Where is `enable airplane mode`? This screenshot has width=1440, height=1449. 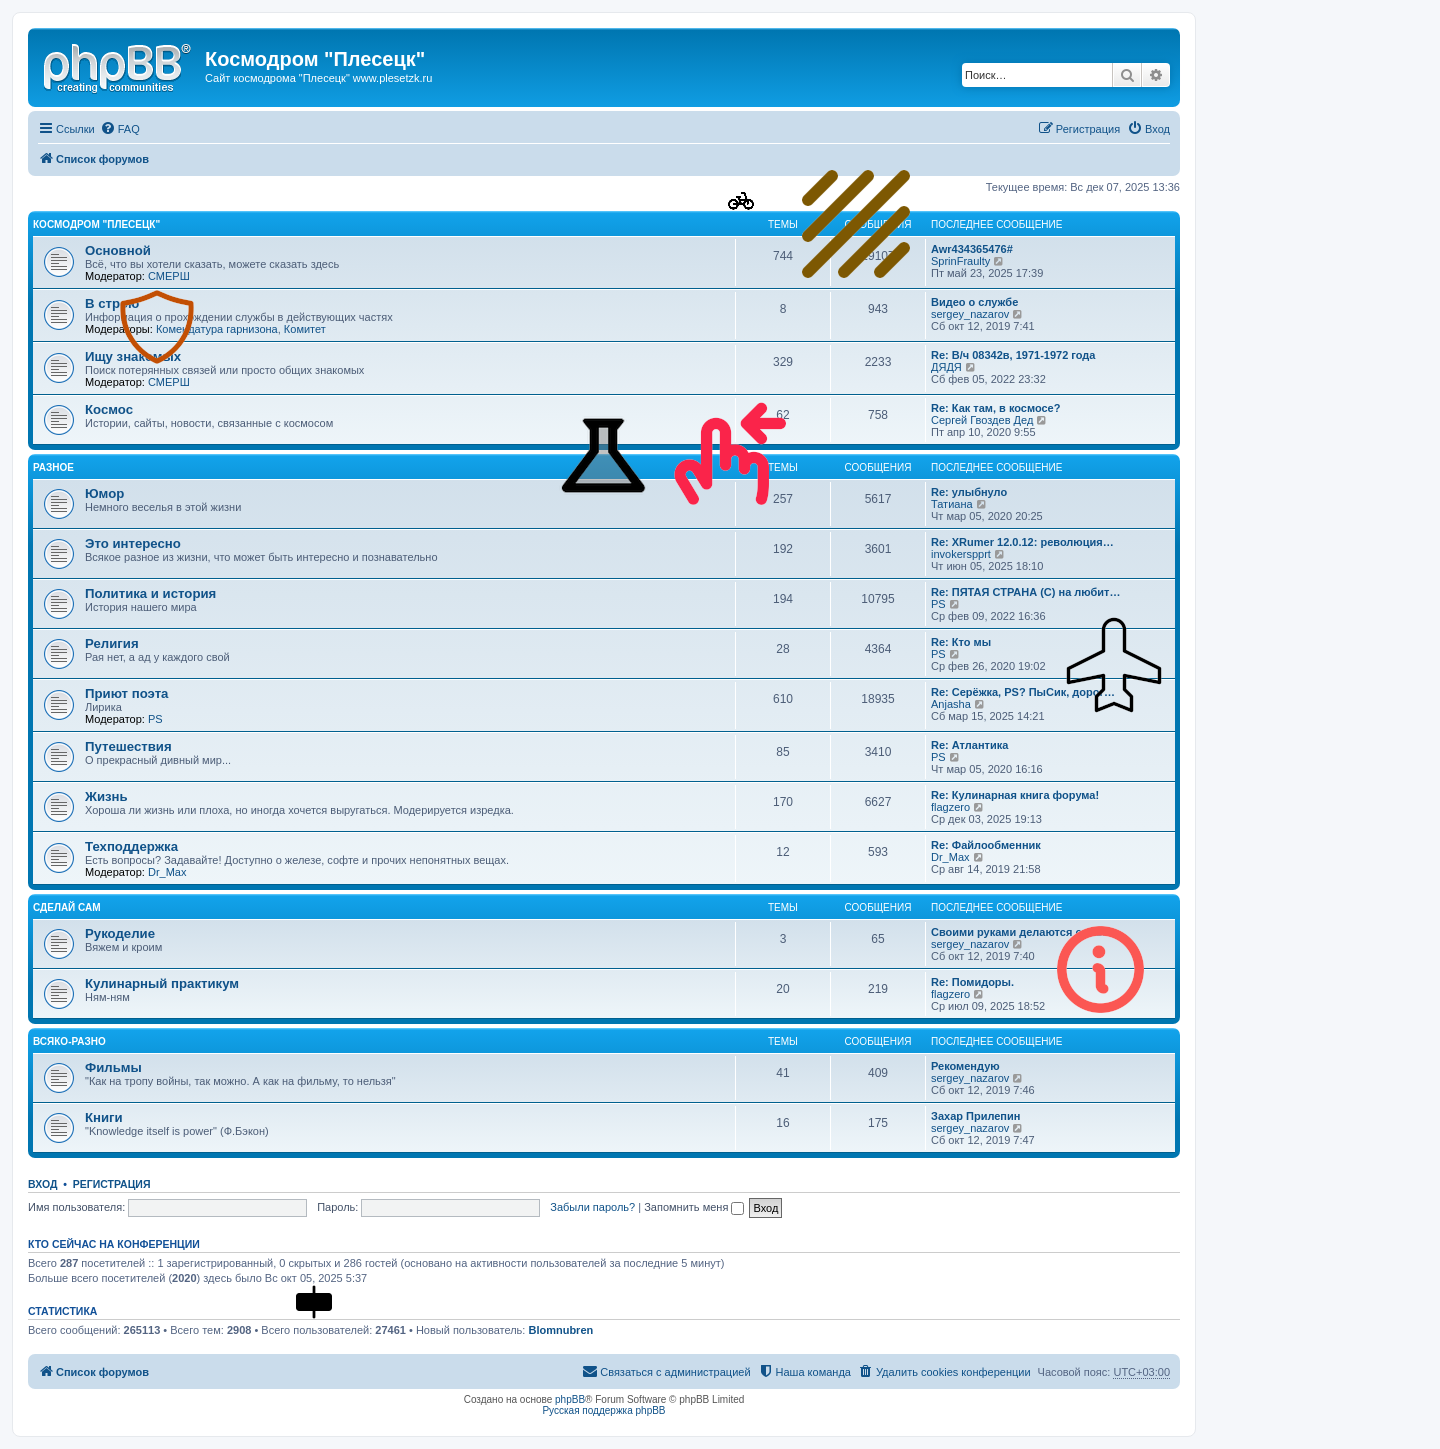
enable airplane mode is located at coordinates (1114, 665).